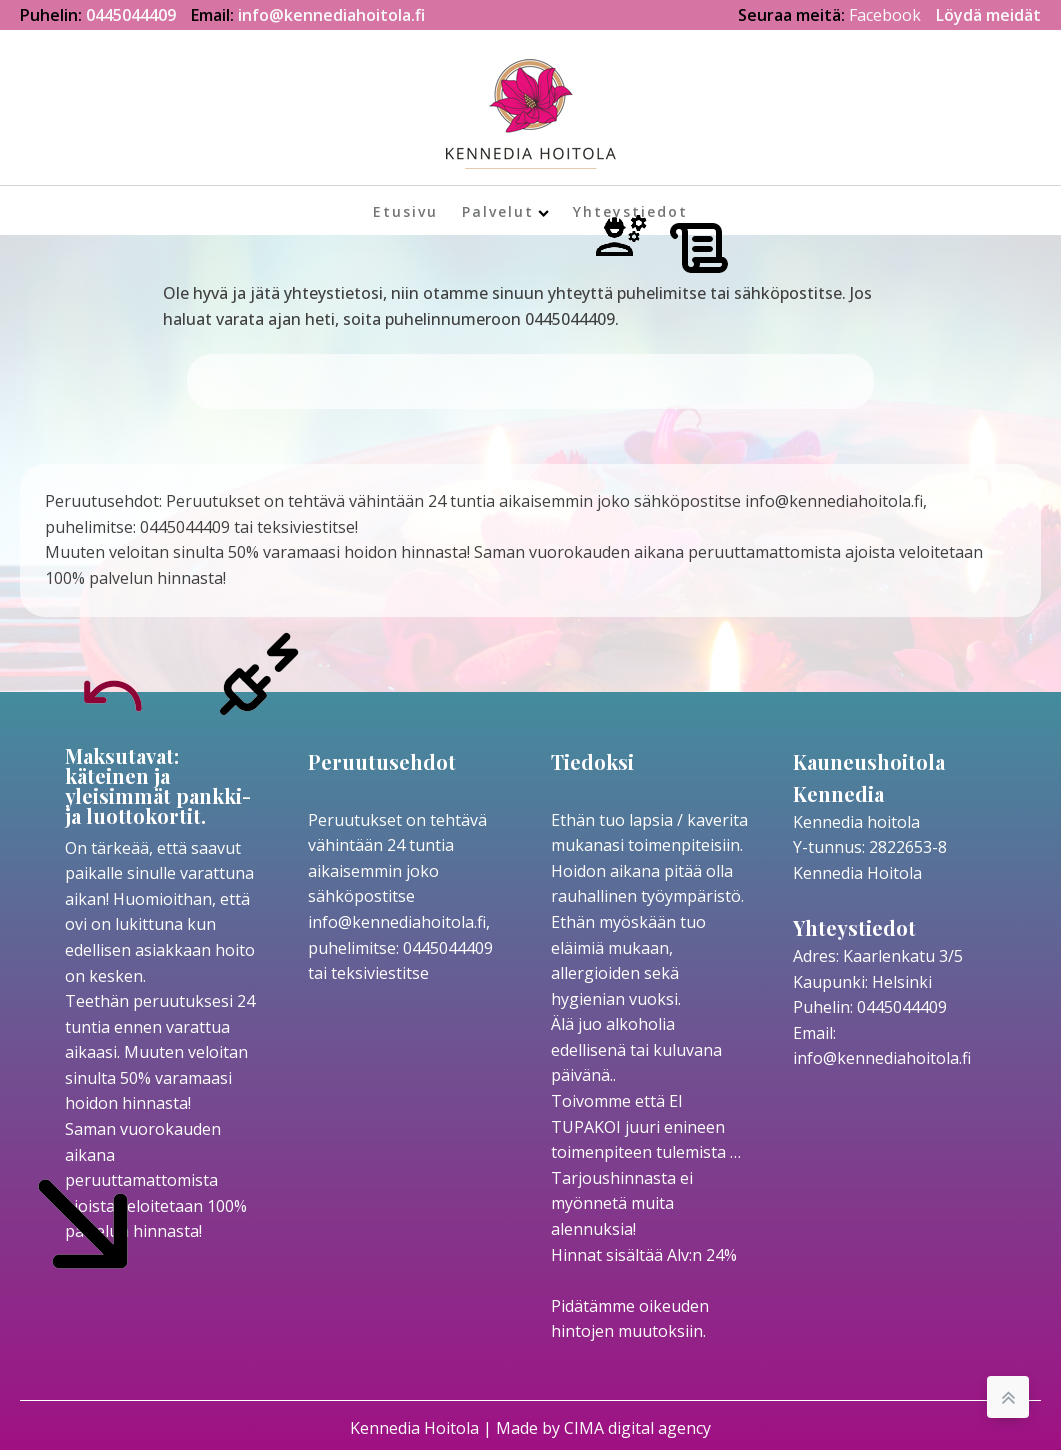  I want to click on view terms and conditions or legal documents, so click(701, 248).